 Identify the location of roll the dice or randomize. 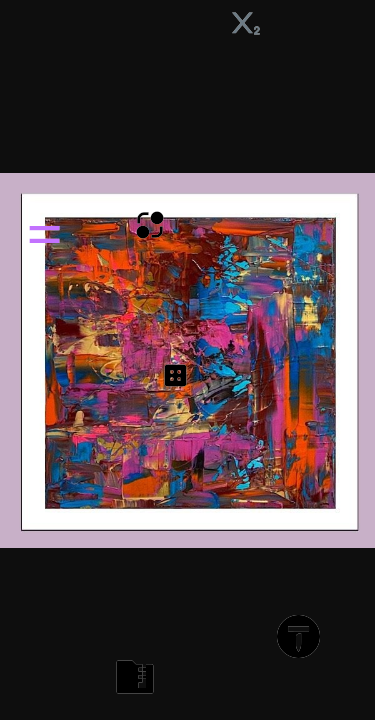
(175, 375).